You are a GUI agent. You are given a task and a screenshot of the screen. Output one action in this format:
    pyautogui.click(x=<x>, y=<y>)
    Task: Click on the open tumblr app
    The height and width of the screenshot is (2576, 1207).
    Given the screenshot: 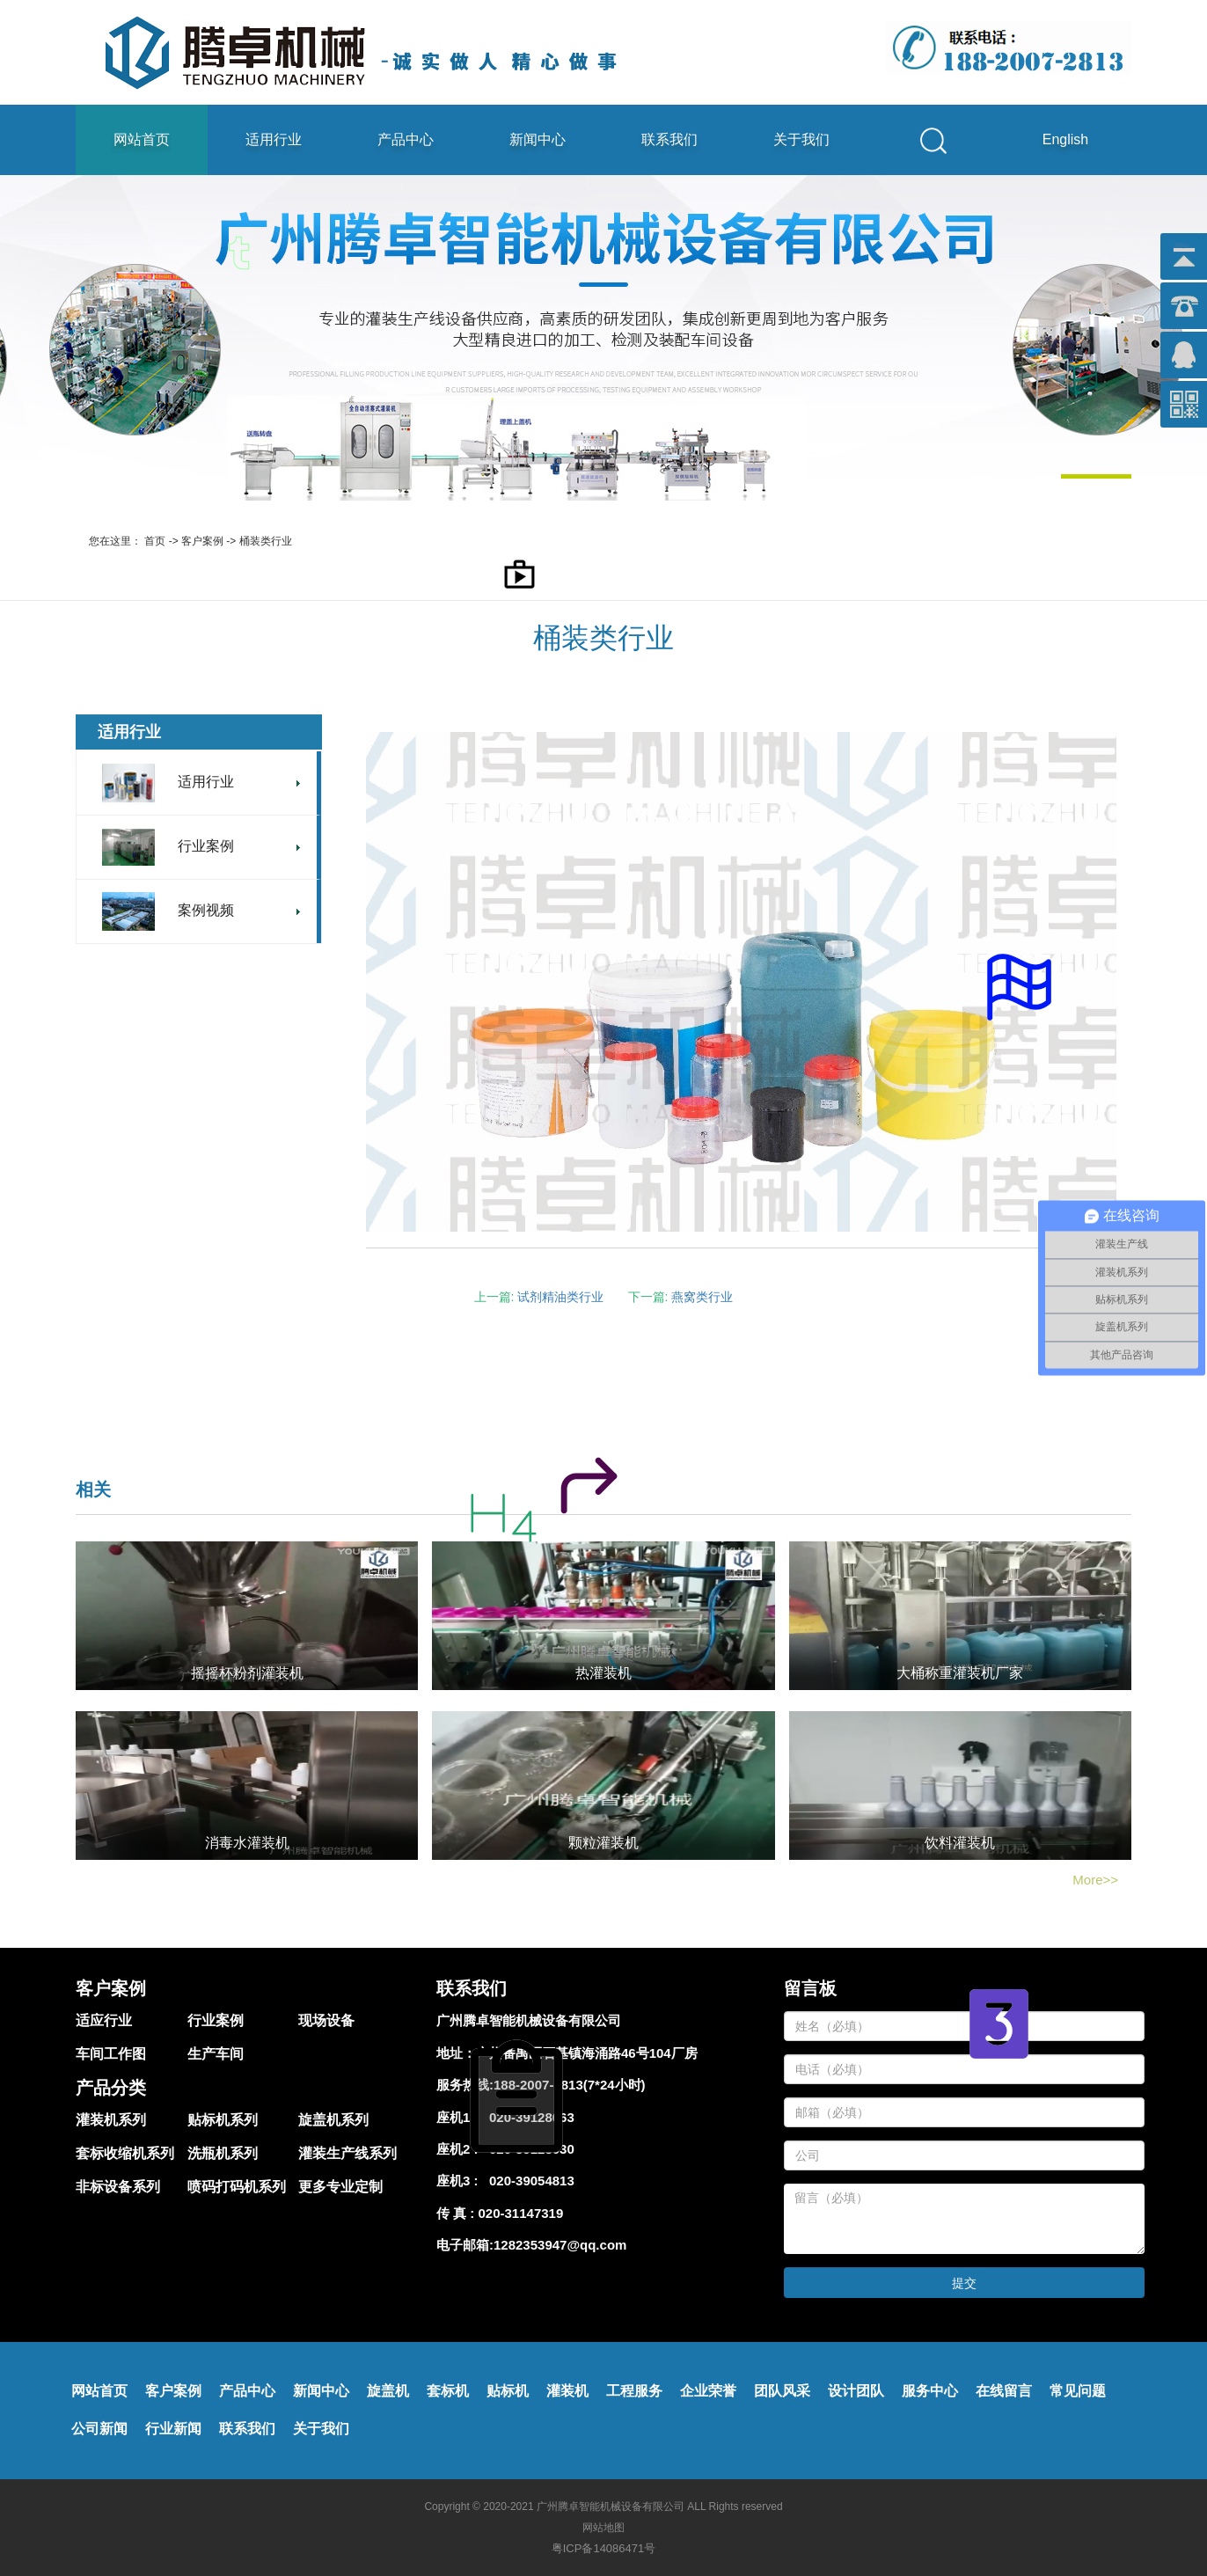 What is the action you would take?
    pyautogui.click(x=238, y=252)
    